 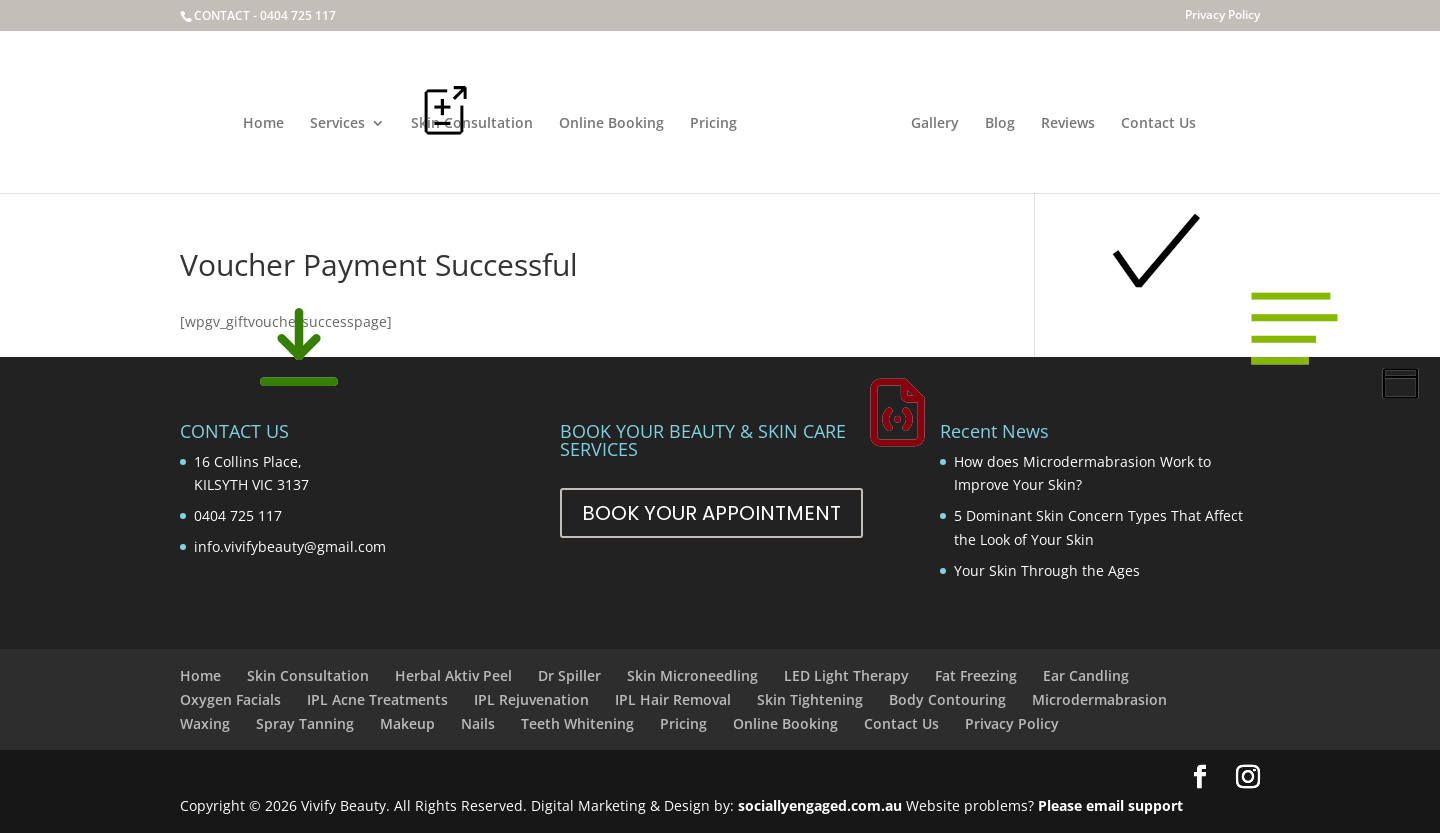 What do you see at coordinates (444, 112) in the screenshot?
I see `go to active editing session` at bounding box center [444, 112].